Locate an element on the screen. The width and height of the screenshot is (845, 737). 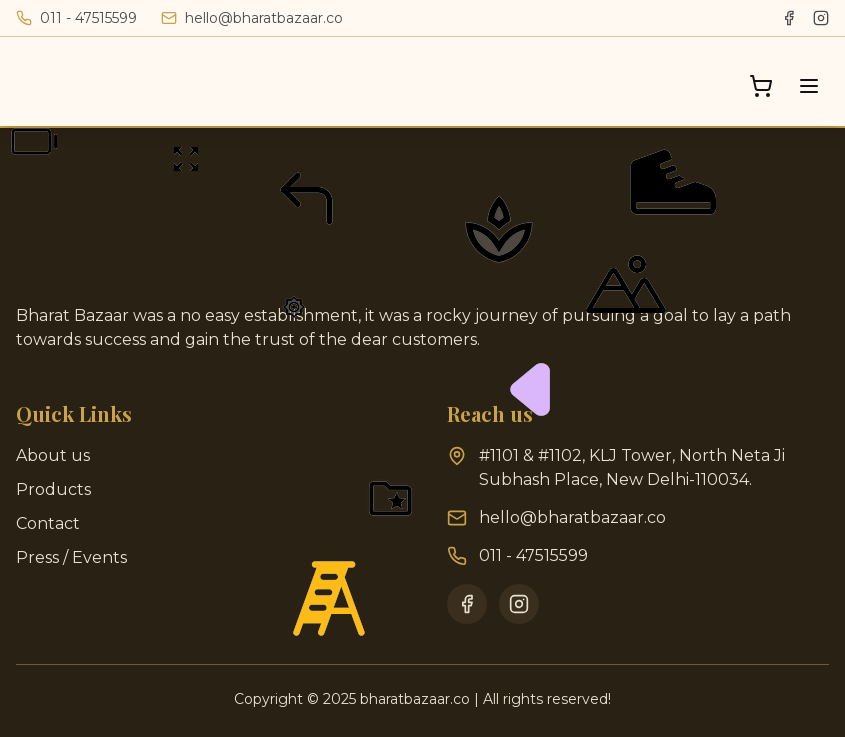
view landscape or nature photos is located at coordinates (626, 288).